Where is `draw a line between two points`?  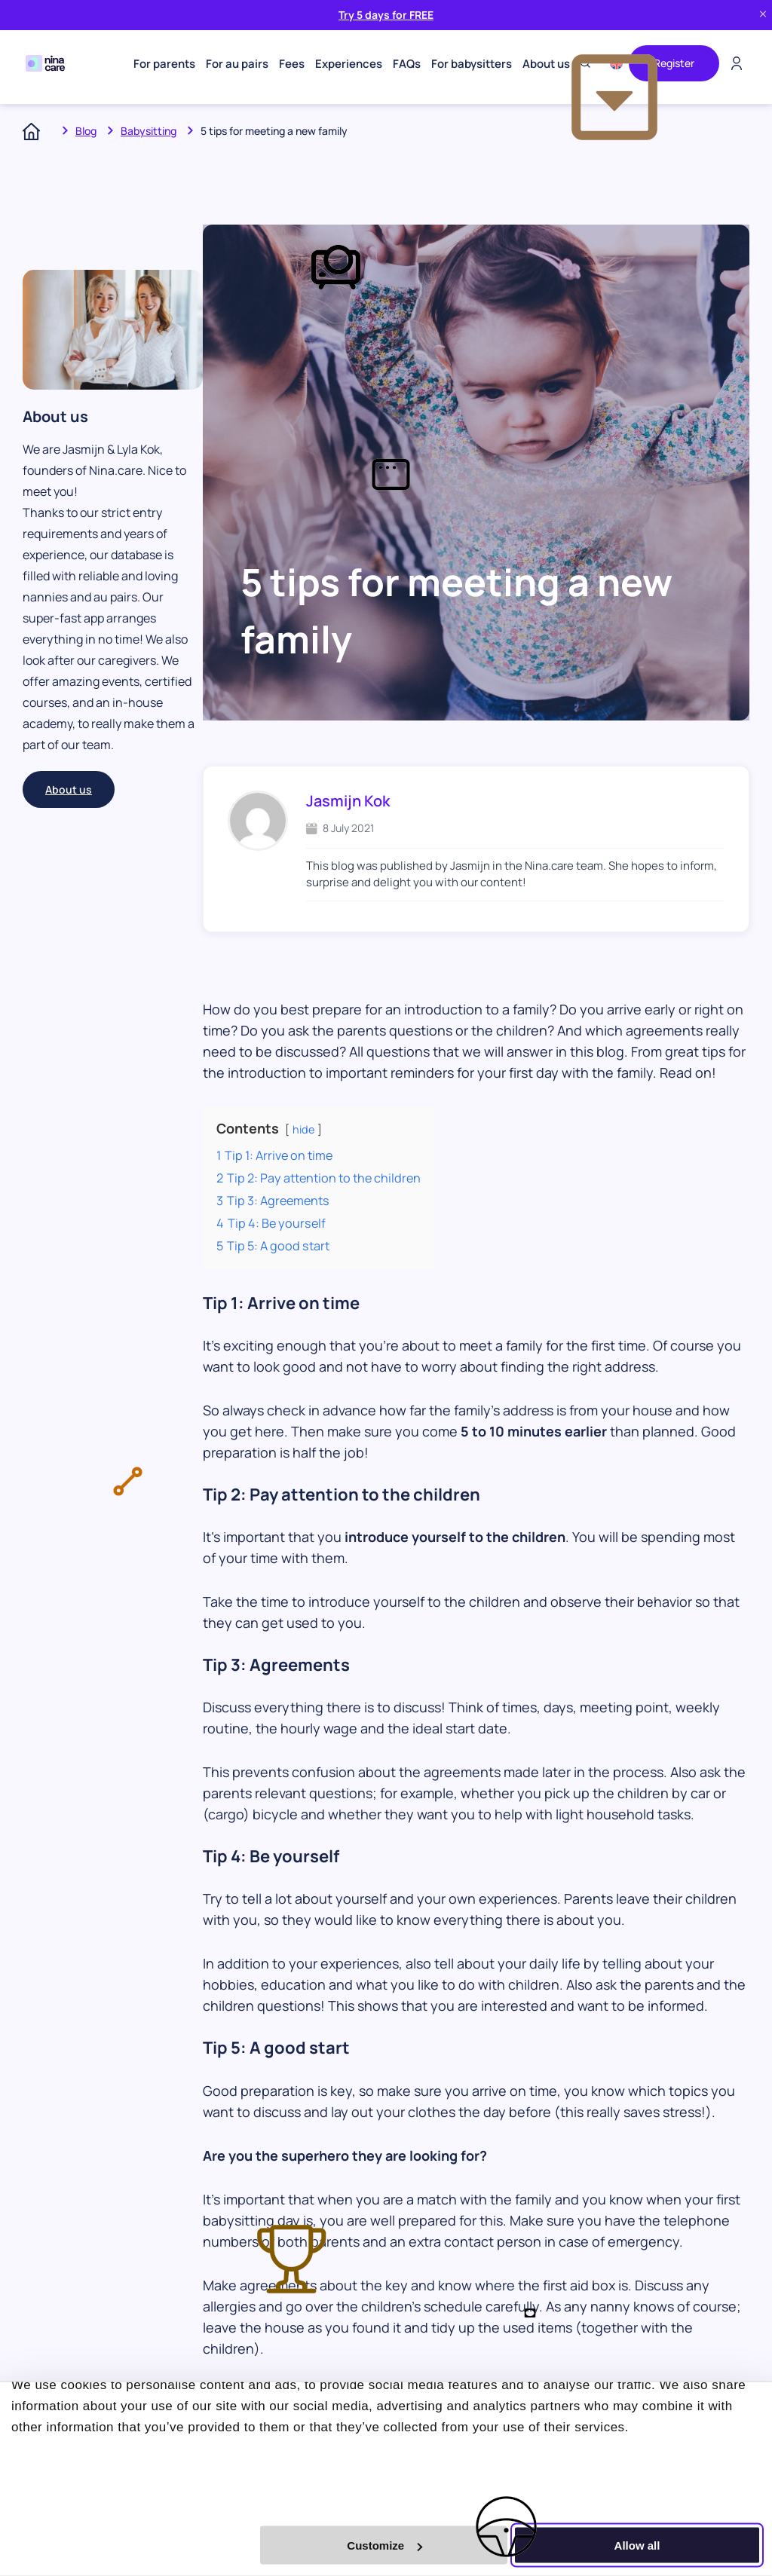
draw a line between two points is located at coordinates (127, 1481).